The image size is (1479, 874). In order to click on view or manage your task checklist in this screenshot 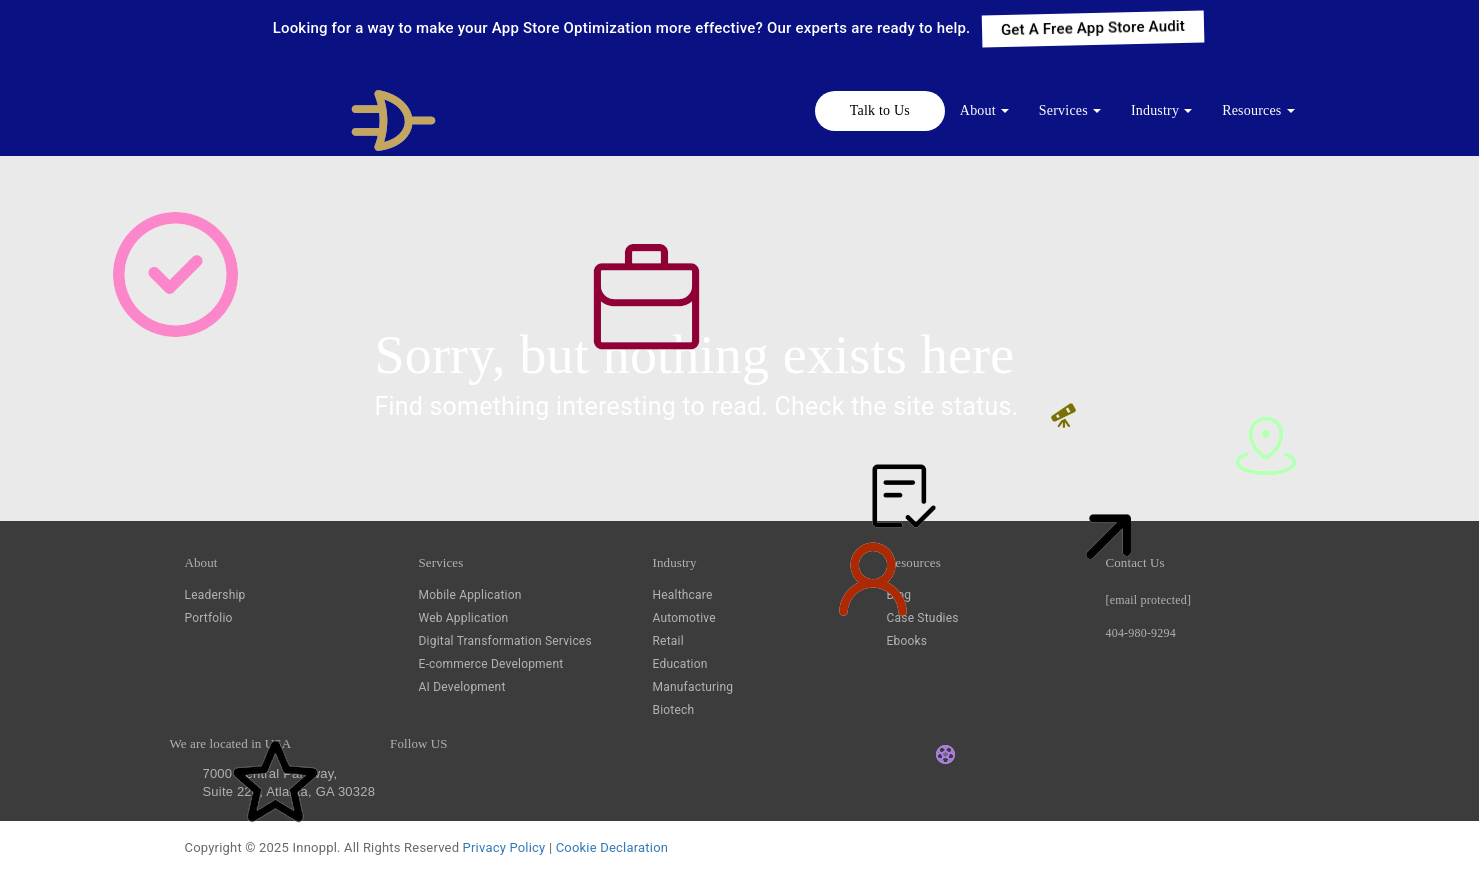, I will do `click(904, 496)`.